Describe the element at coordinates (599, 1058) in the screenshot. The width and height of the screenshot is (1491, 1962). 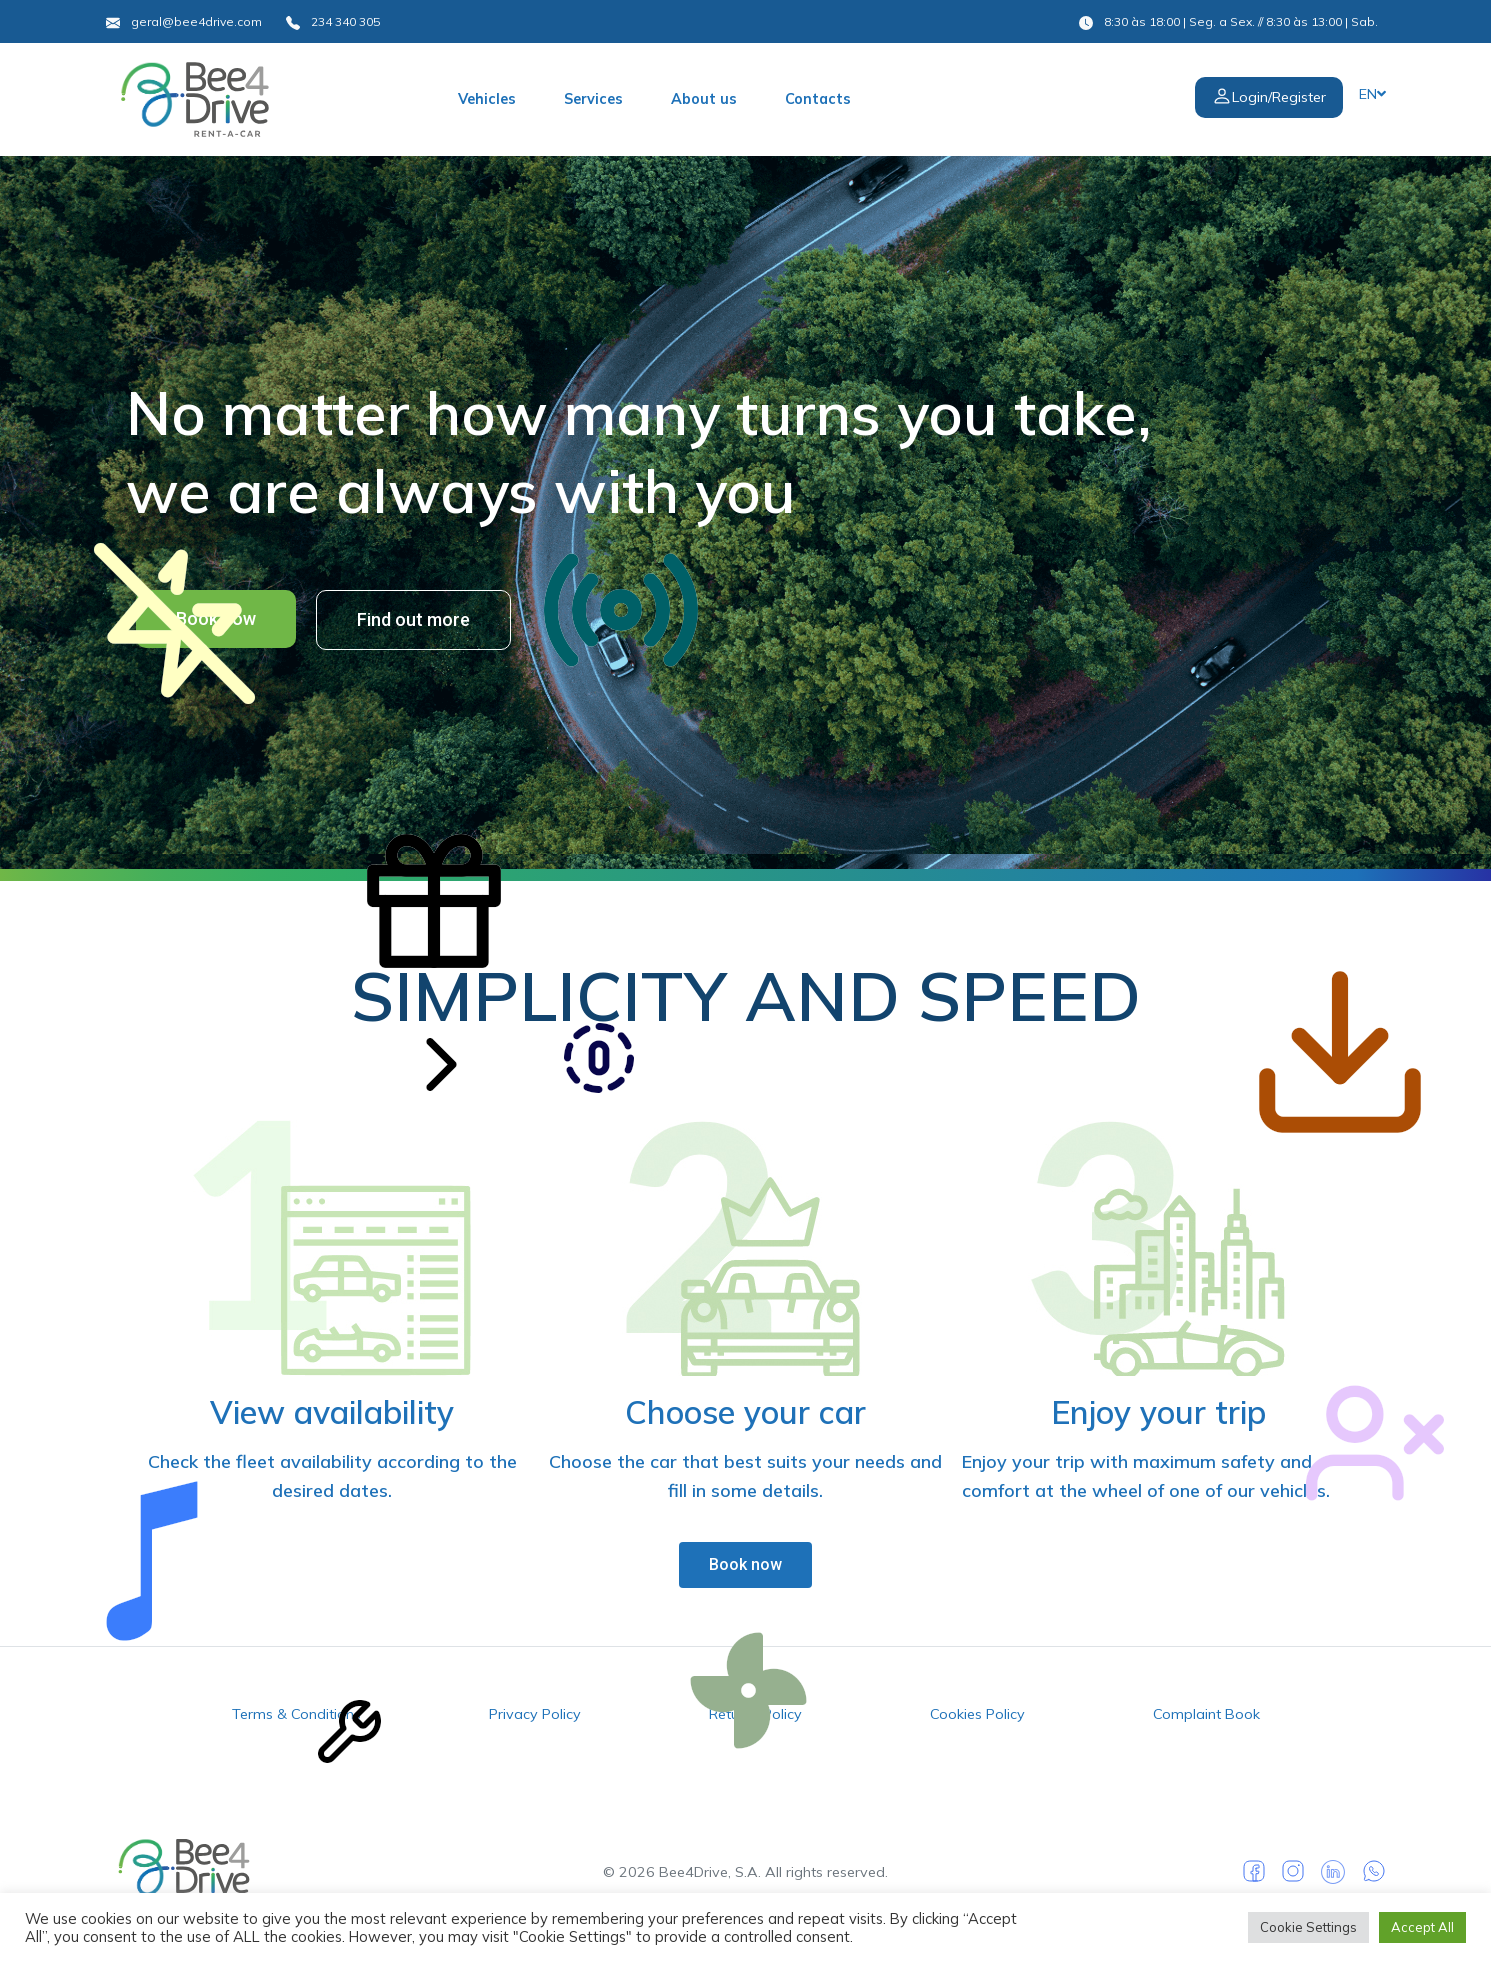
I see `indicates zero items or empty count` at that location.